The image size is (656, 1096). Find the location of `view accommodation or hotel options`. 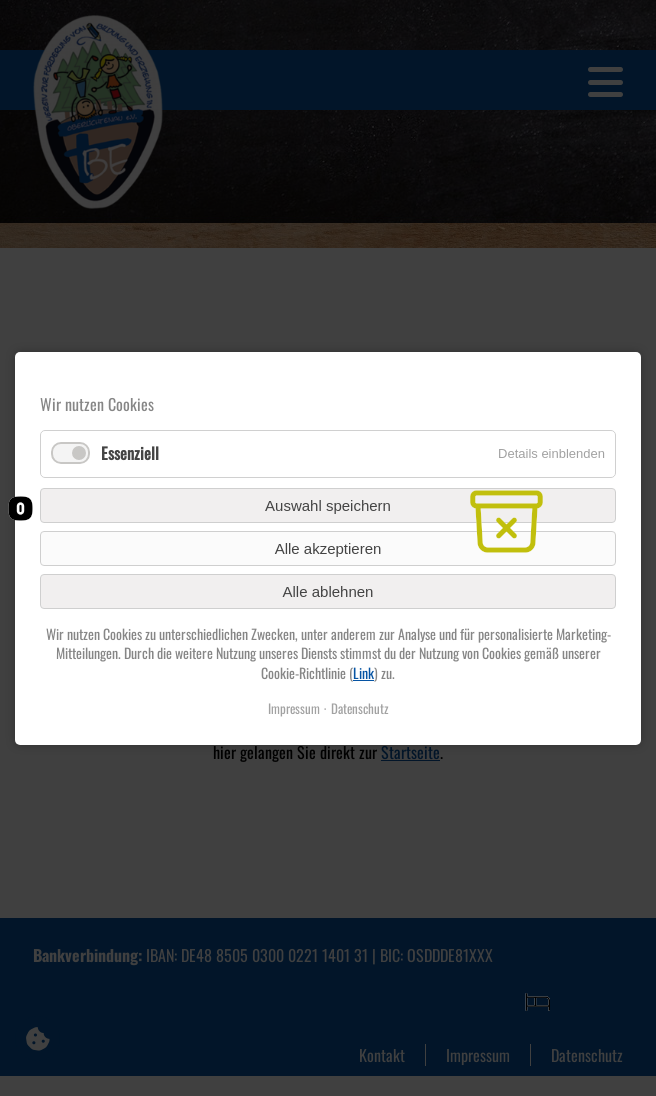

view accommodation or hotel options is located at coordinates (537, 1002).